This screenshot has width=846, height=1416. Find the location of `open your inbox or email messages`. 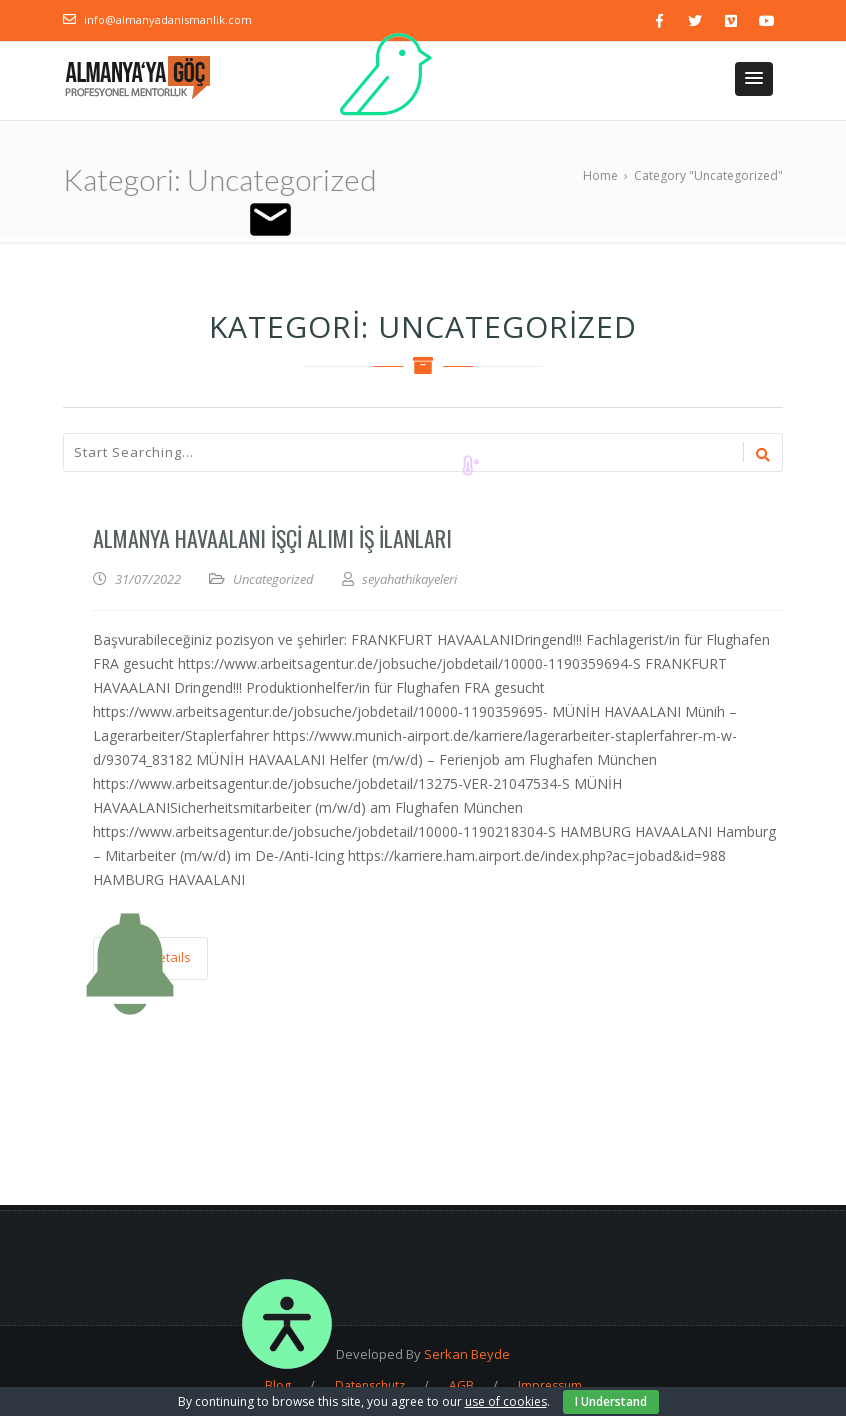

open your inbox or email messages is located at coordinates (270, 219).